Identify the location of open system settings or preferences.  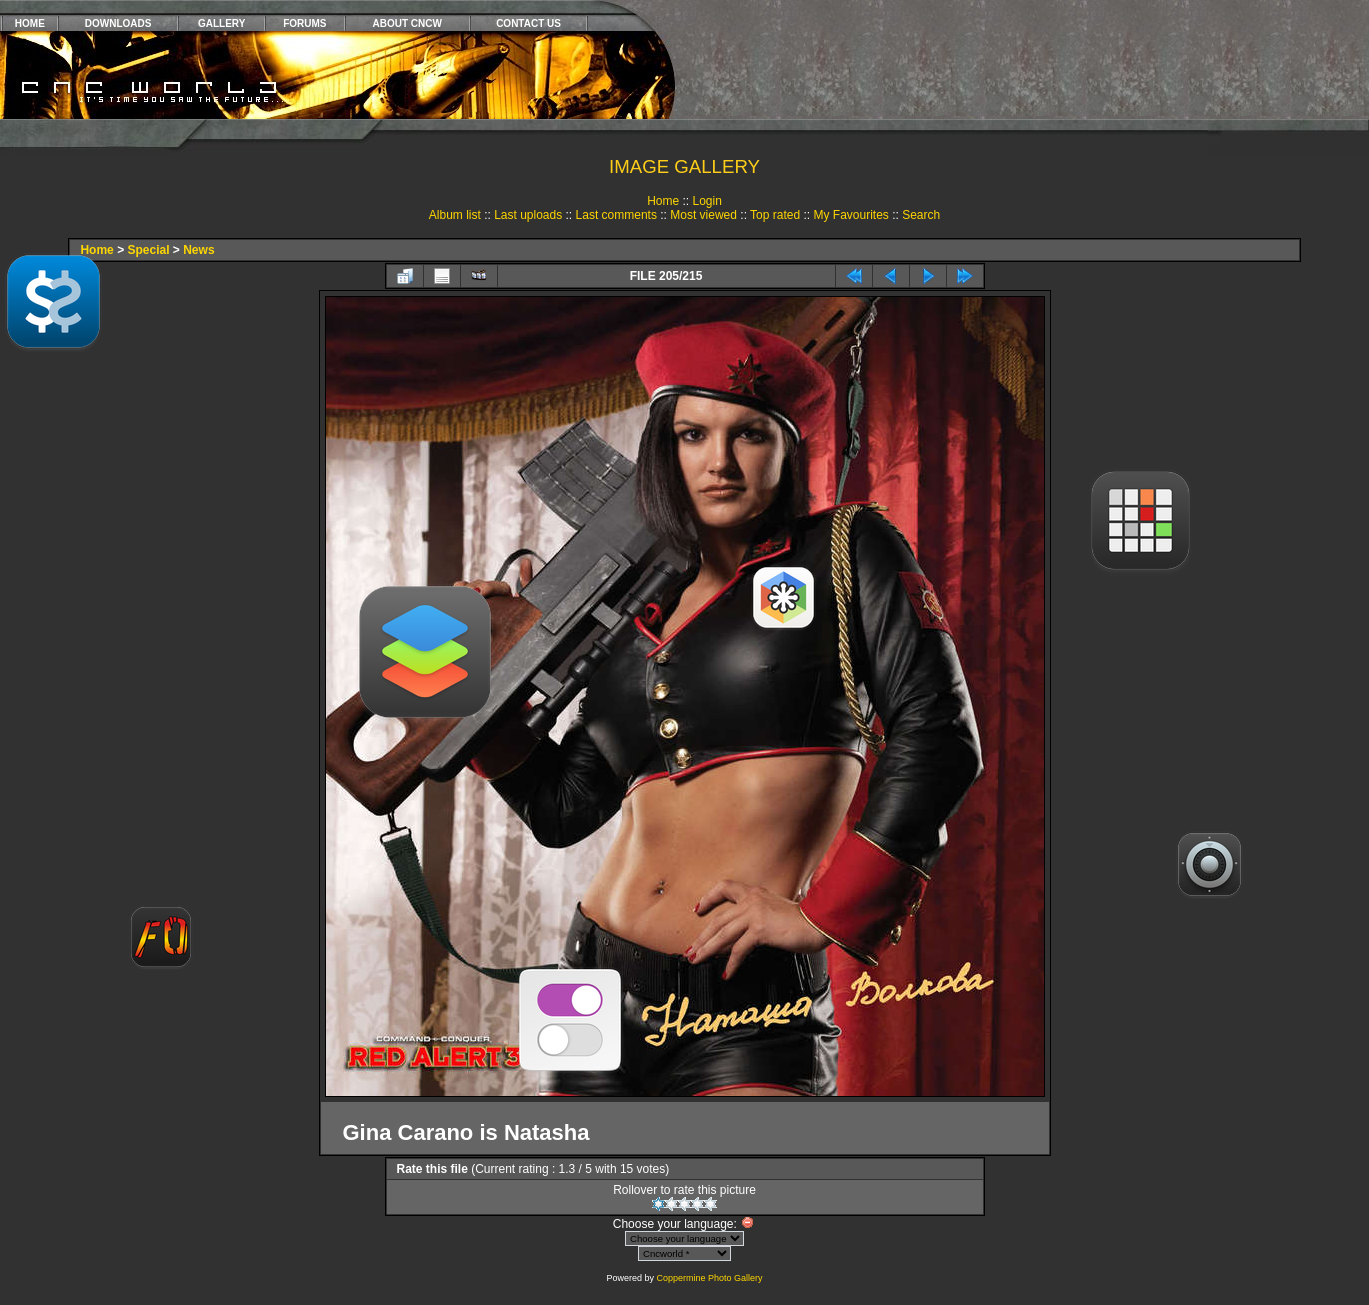
(570, 1020).